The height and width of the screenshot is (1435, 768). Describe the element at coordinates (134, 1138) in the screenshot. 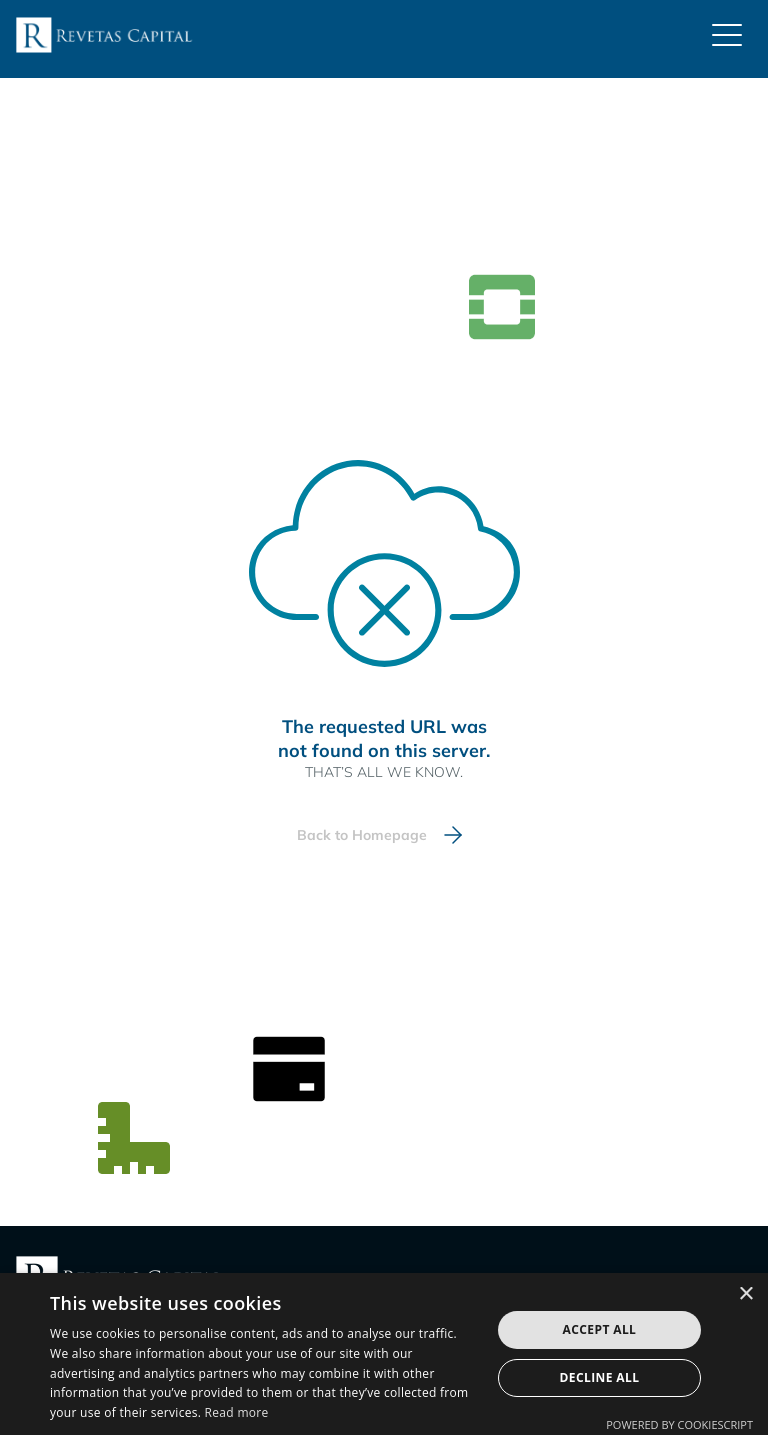

I see `access measurement or ruler tool` at that location.